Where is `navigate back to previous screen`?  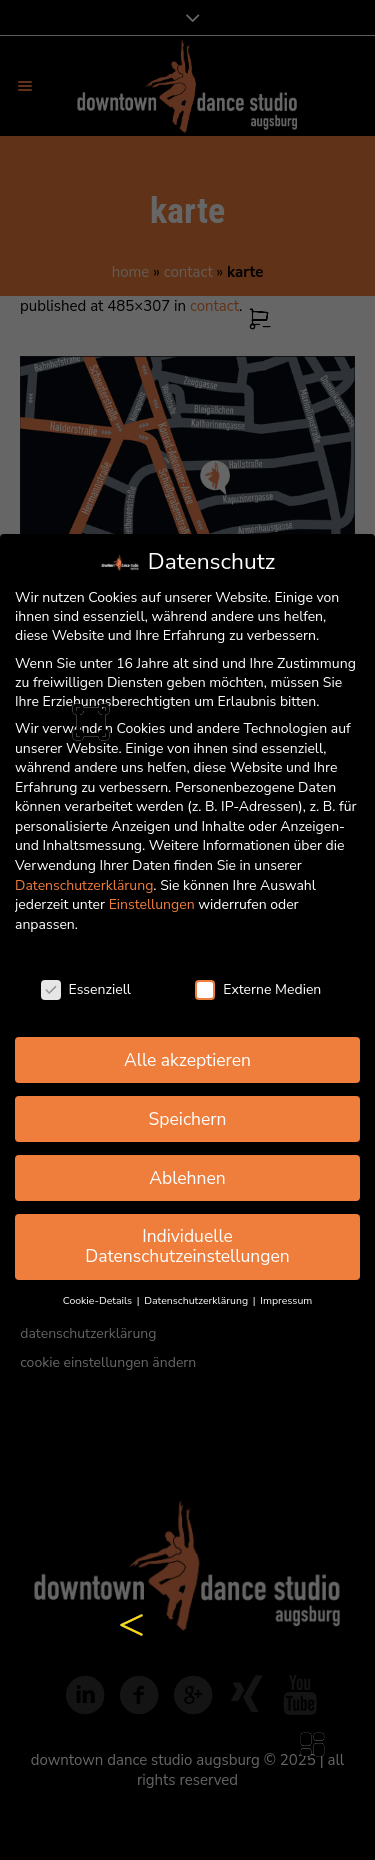 navigate back to previous screen is located at coordinates (132, 1625).